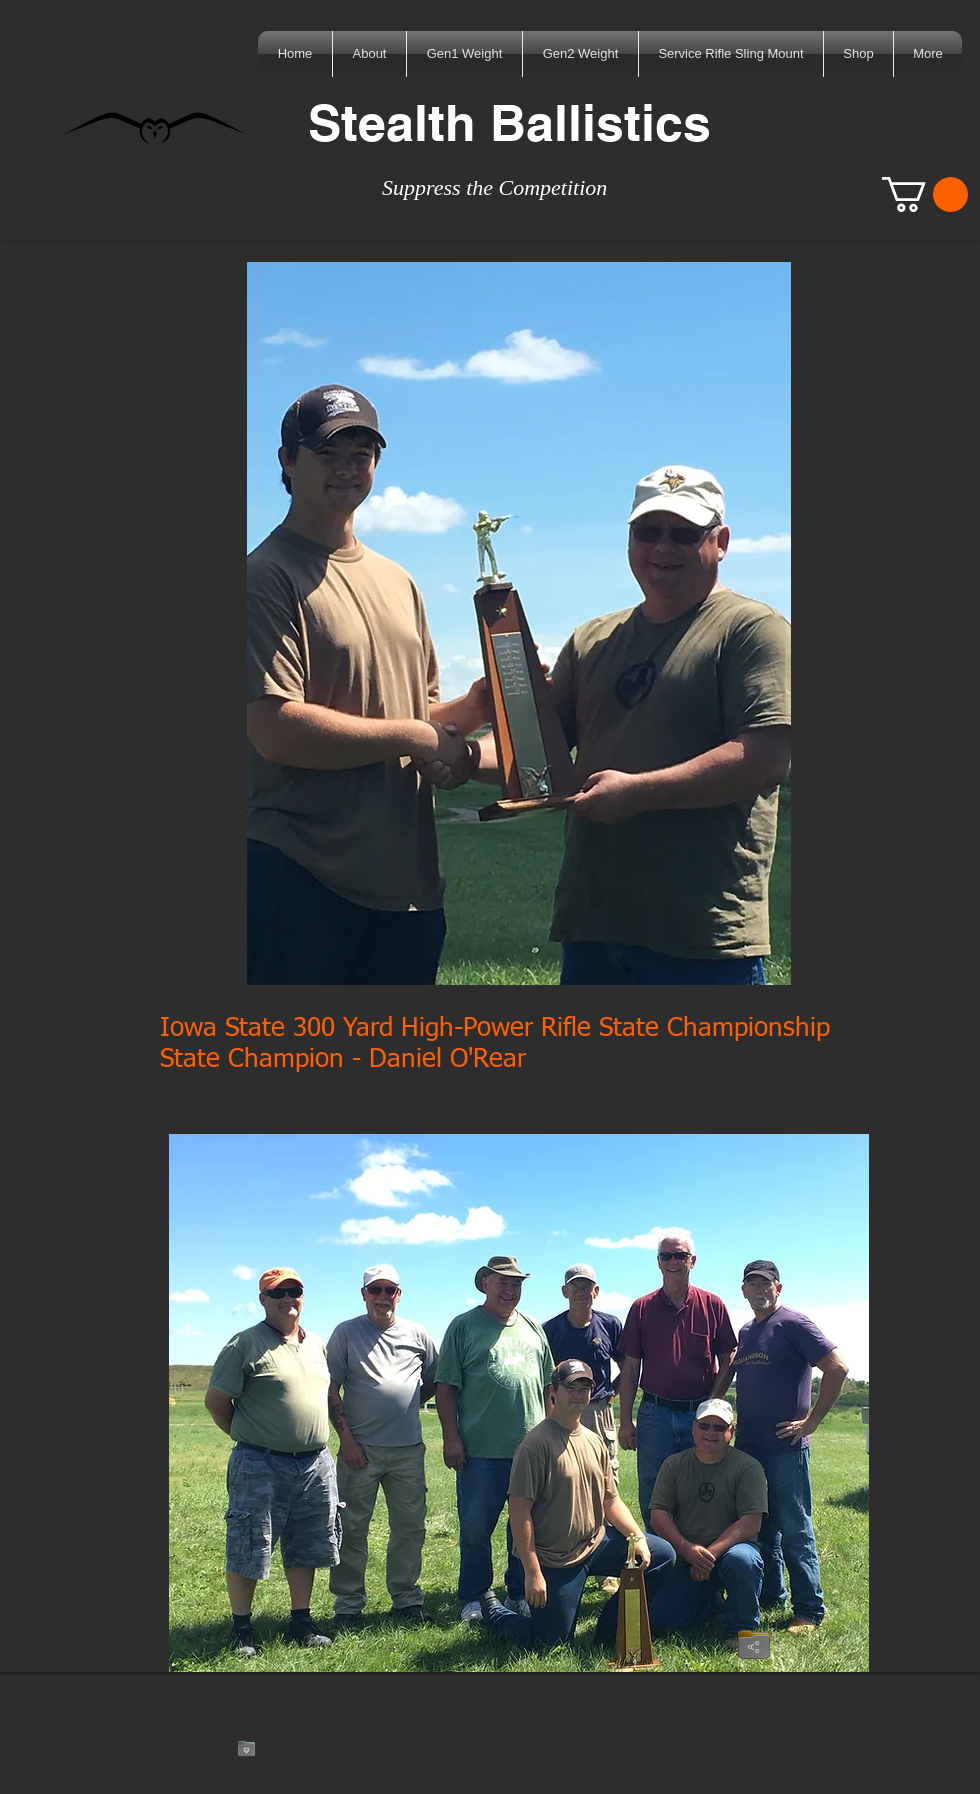  What do you see at coordinates (246, 1748) in the screenshot?
I see `open dropbox synced folder` at bounding box center [246, 1748].